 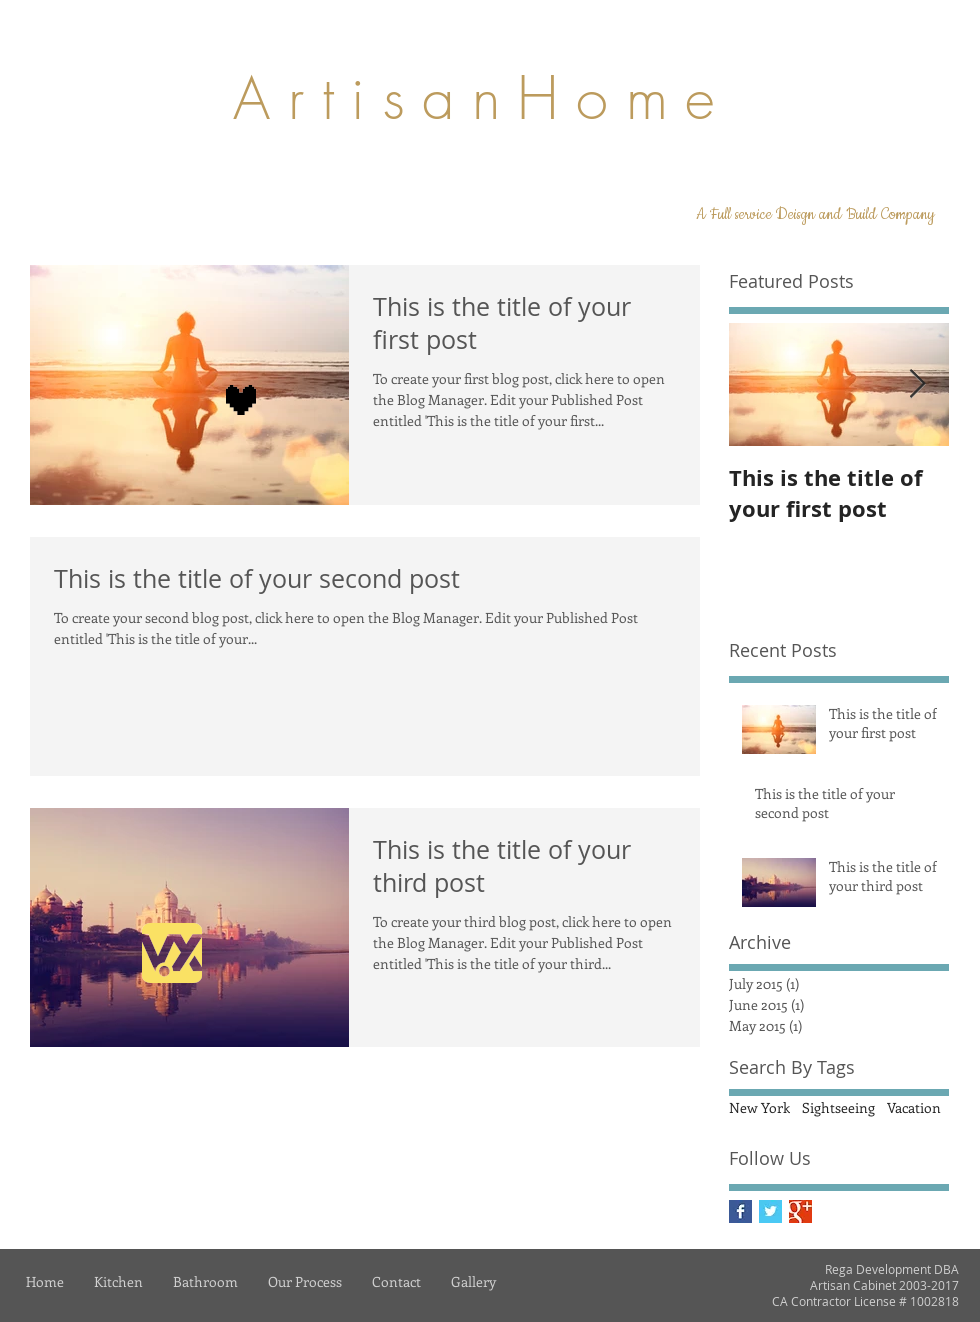 I want to click on eclipse vert.x framework logo, so click(x=172, y=953).